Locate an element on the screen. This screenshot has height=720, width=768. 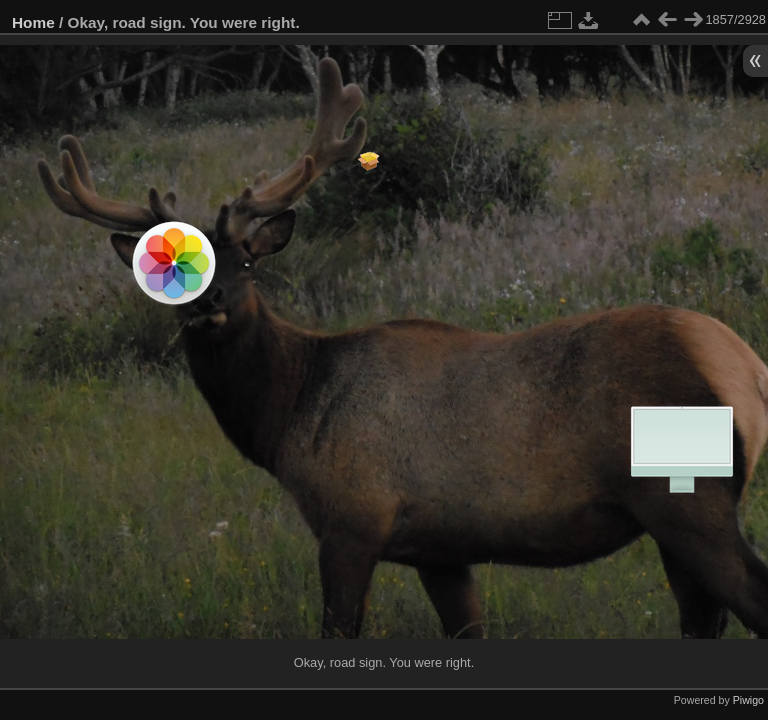
open installer package is located at coordinates (369, 161).